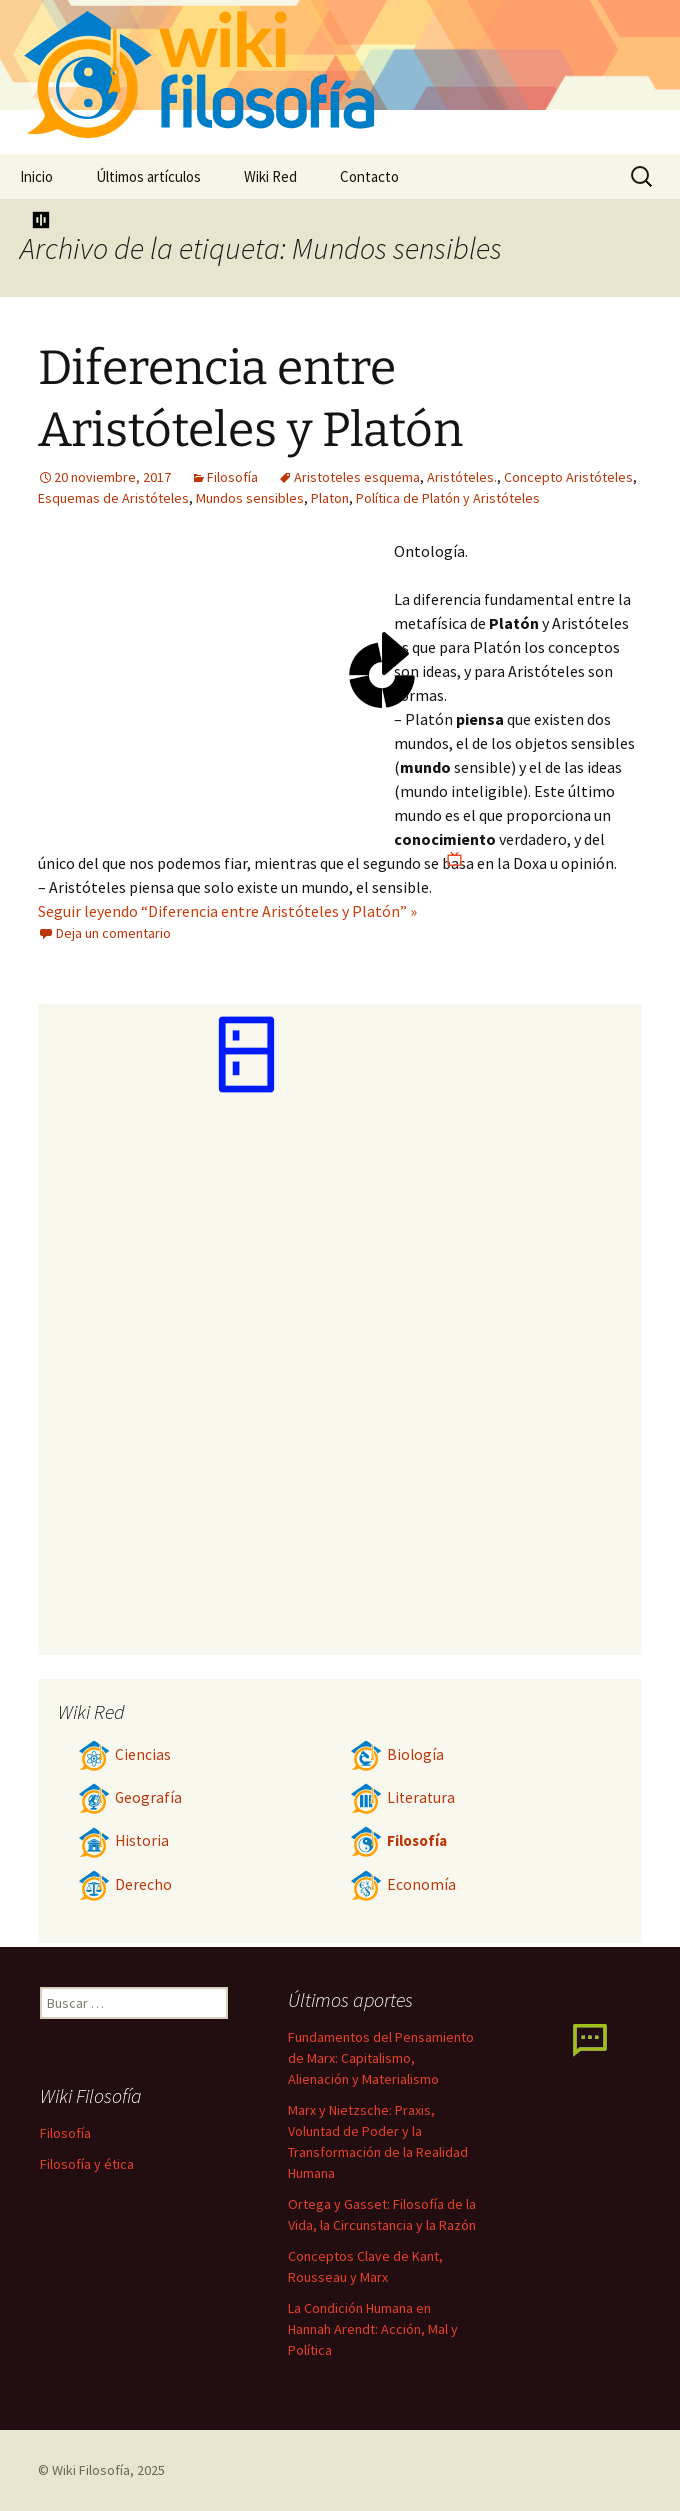 The height and width of the screenshot is (2511, 680). What do you see at coordinates (590, 2039) in the screenshot?
I see `open messaging or chat` at bounding box center [590, 2039].